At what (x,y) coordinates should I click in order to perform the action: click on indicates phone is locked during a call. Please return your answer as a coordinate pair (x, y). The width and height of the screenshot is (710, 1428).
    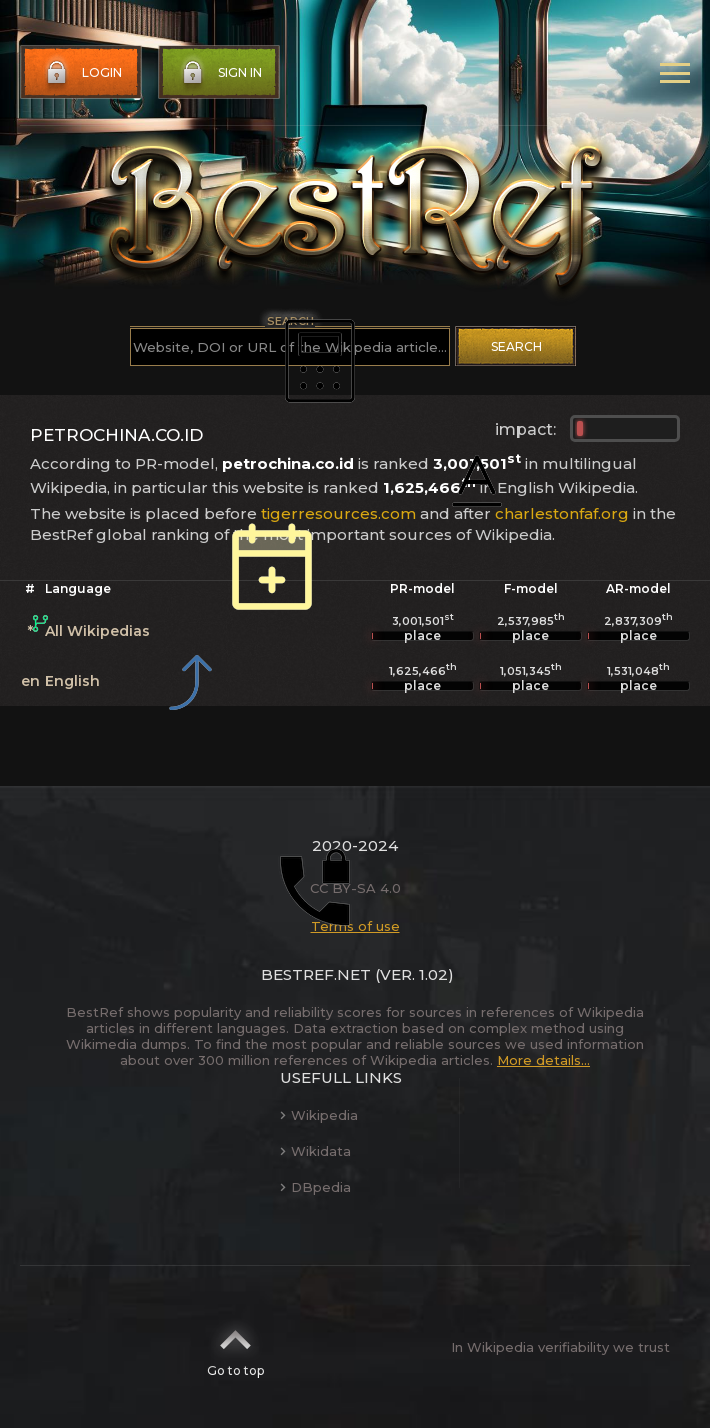
    Looking at the image, I should click on (315, 891).